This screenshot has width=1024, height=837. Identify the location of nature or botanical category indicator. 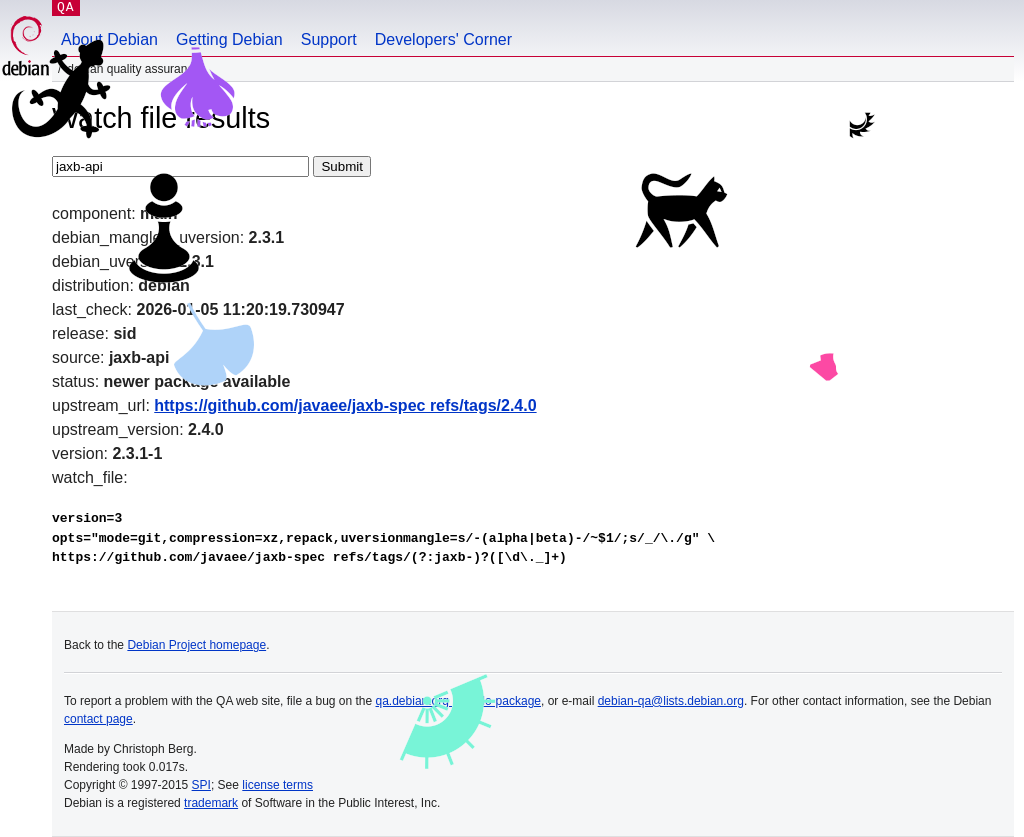
(214, 344).